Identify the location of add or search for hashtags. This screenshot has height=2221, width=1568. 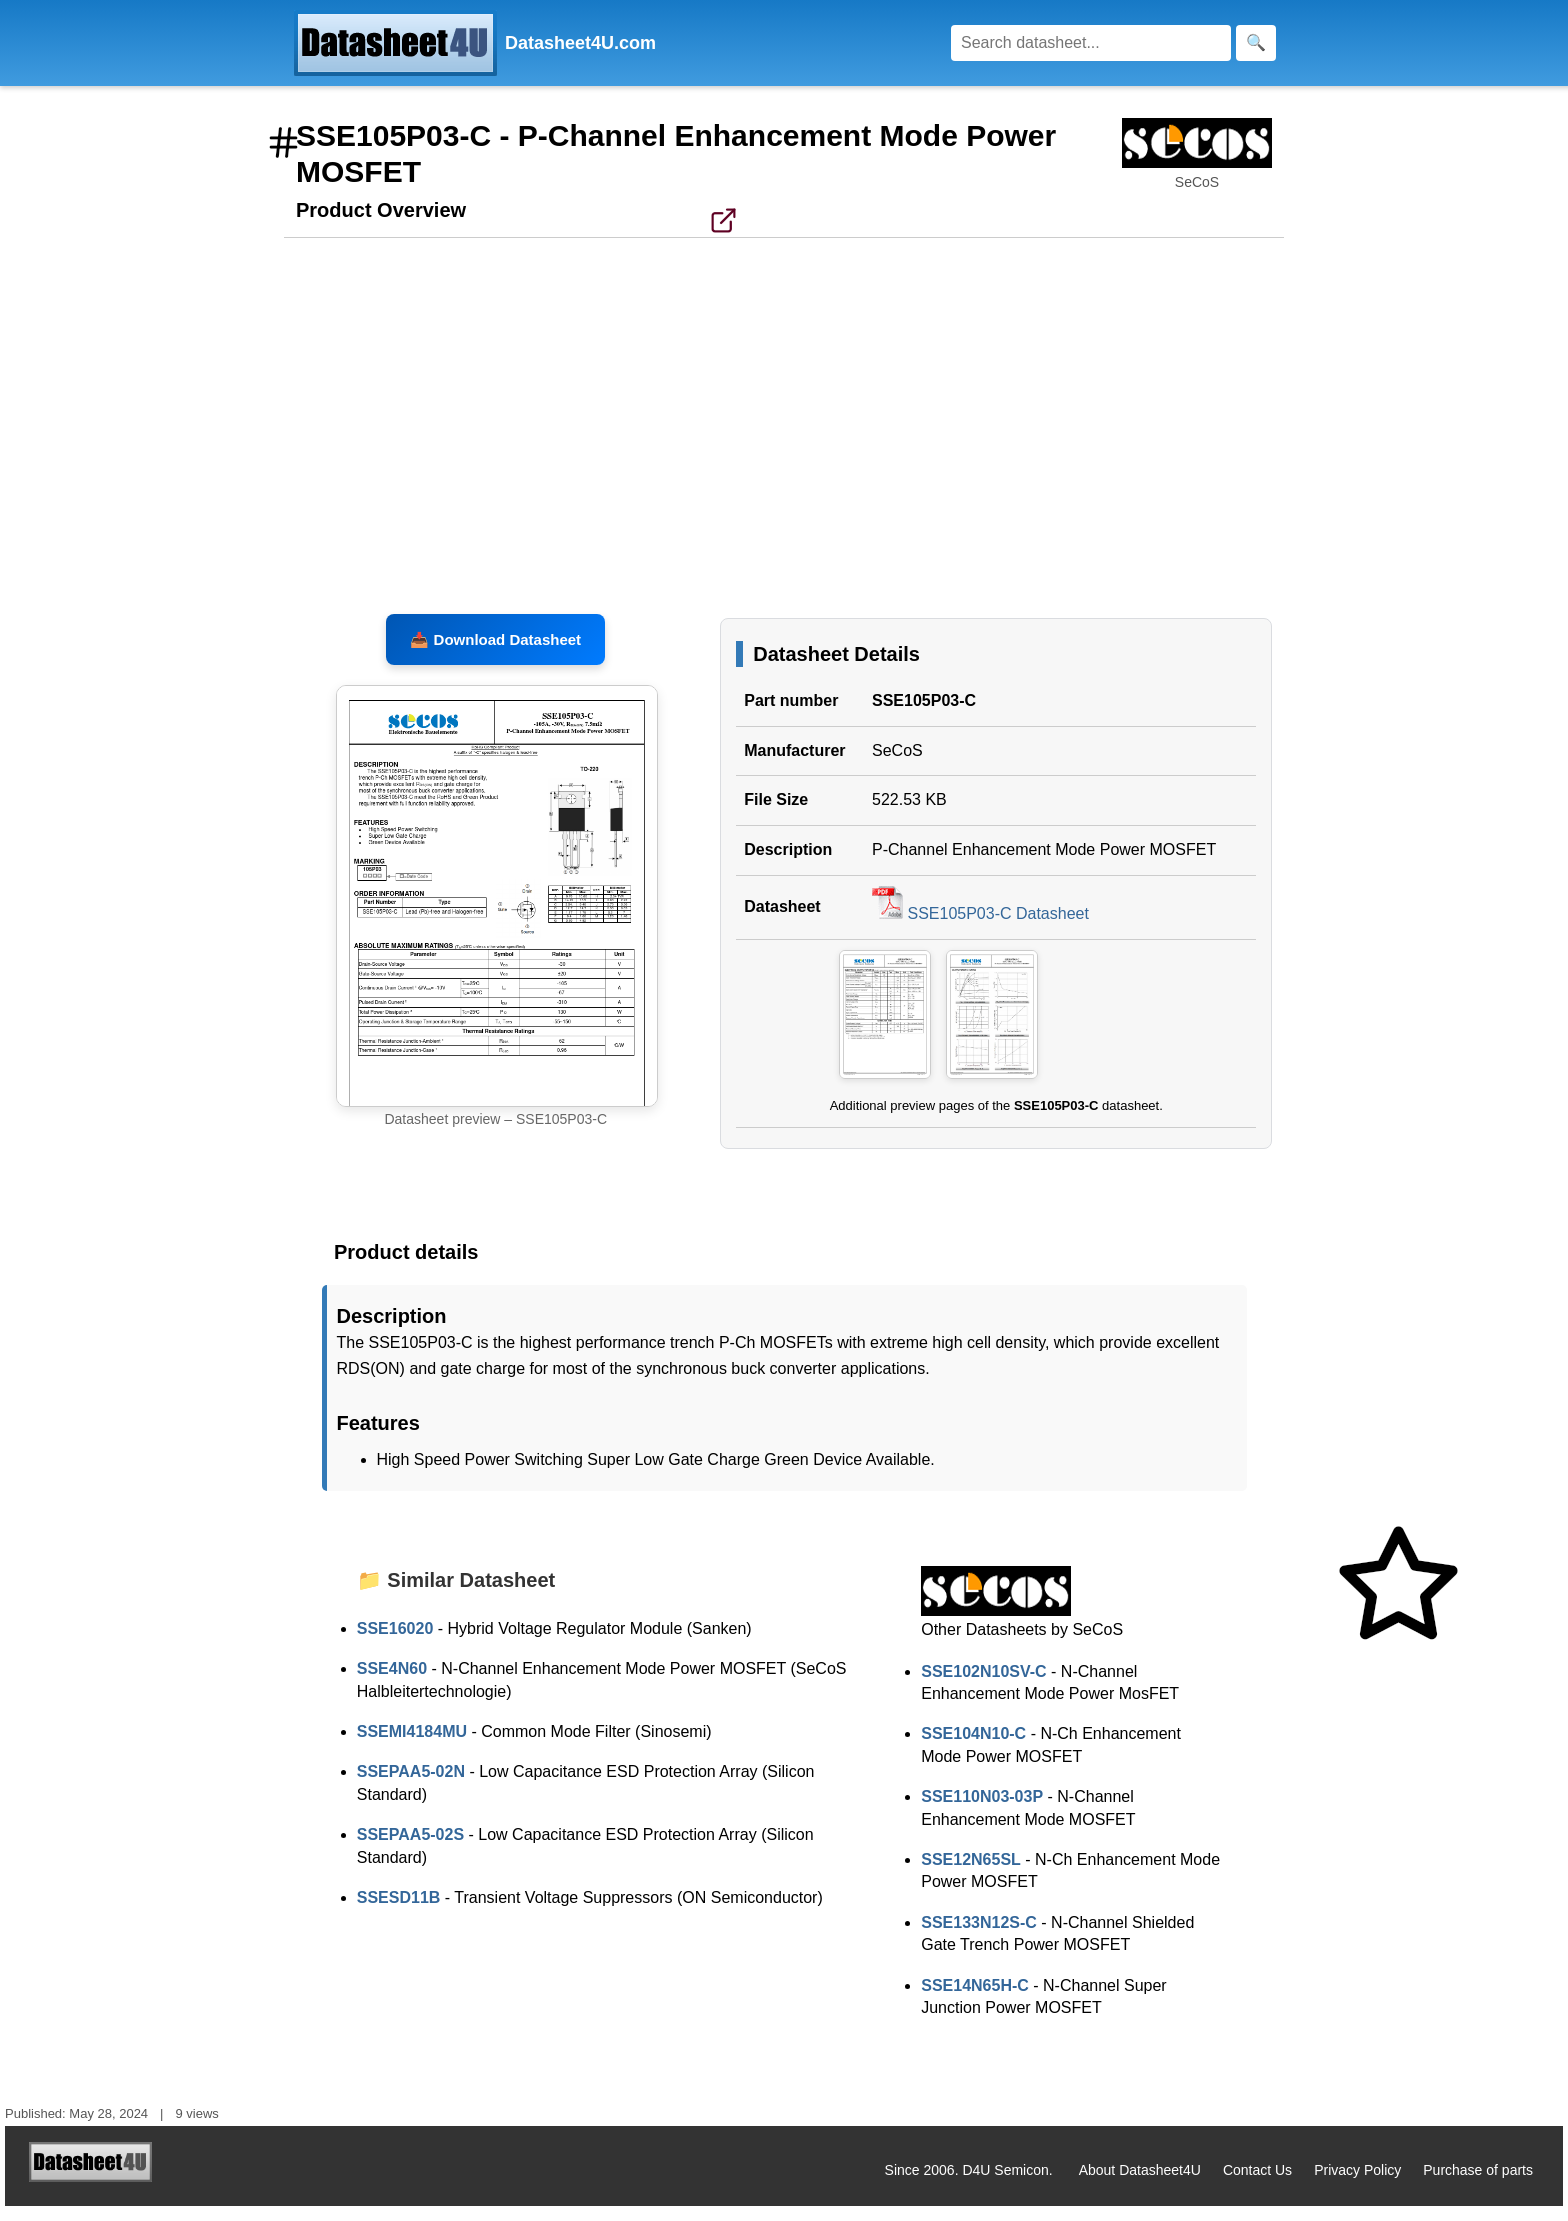
(283, 142).